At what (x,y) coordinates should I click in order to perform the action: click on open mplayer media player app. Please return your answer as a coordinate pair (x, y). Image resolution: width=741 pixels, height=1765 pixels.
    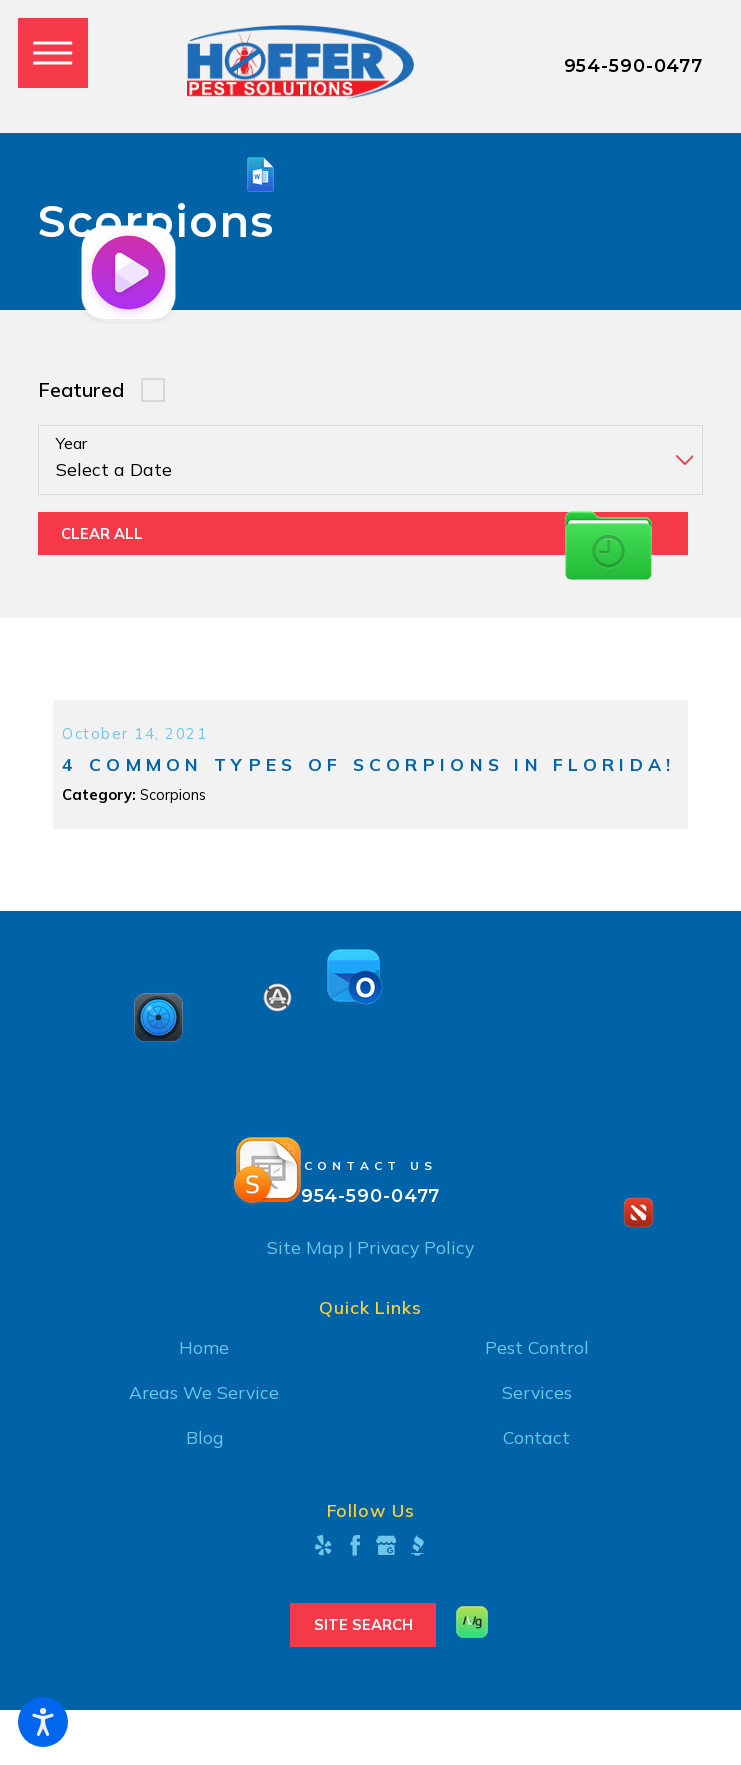
    Looking at the image, I should click on (128, 272).